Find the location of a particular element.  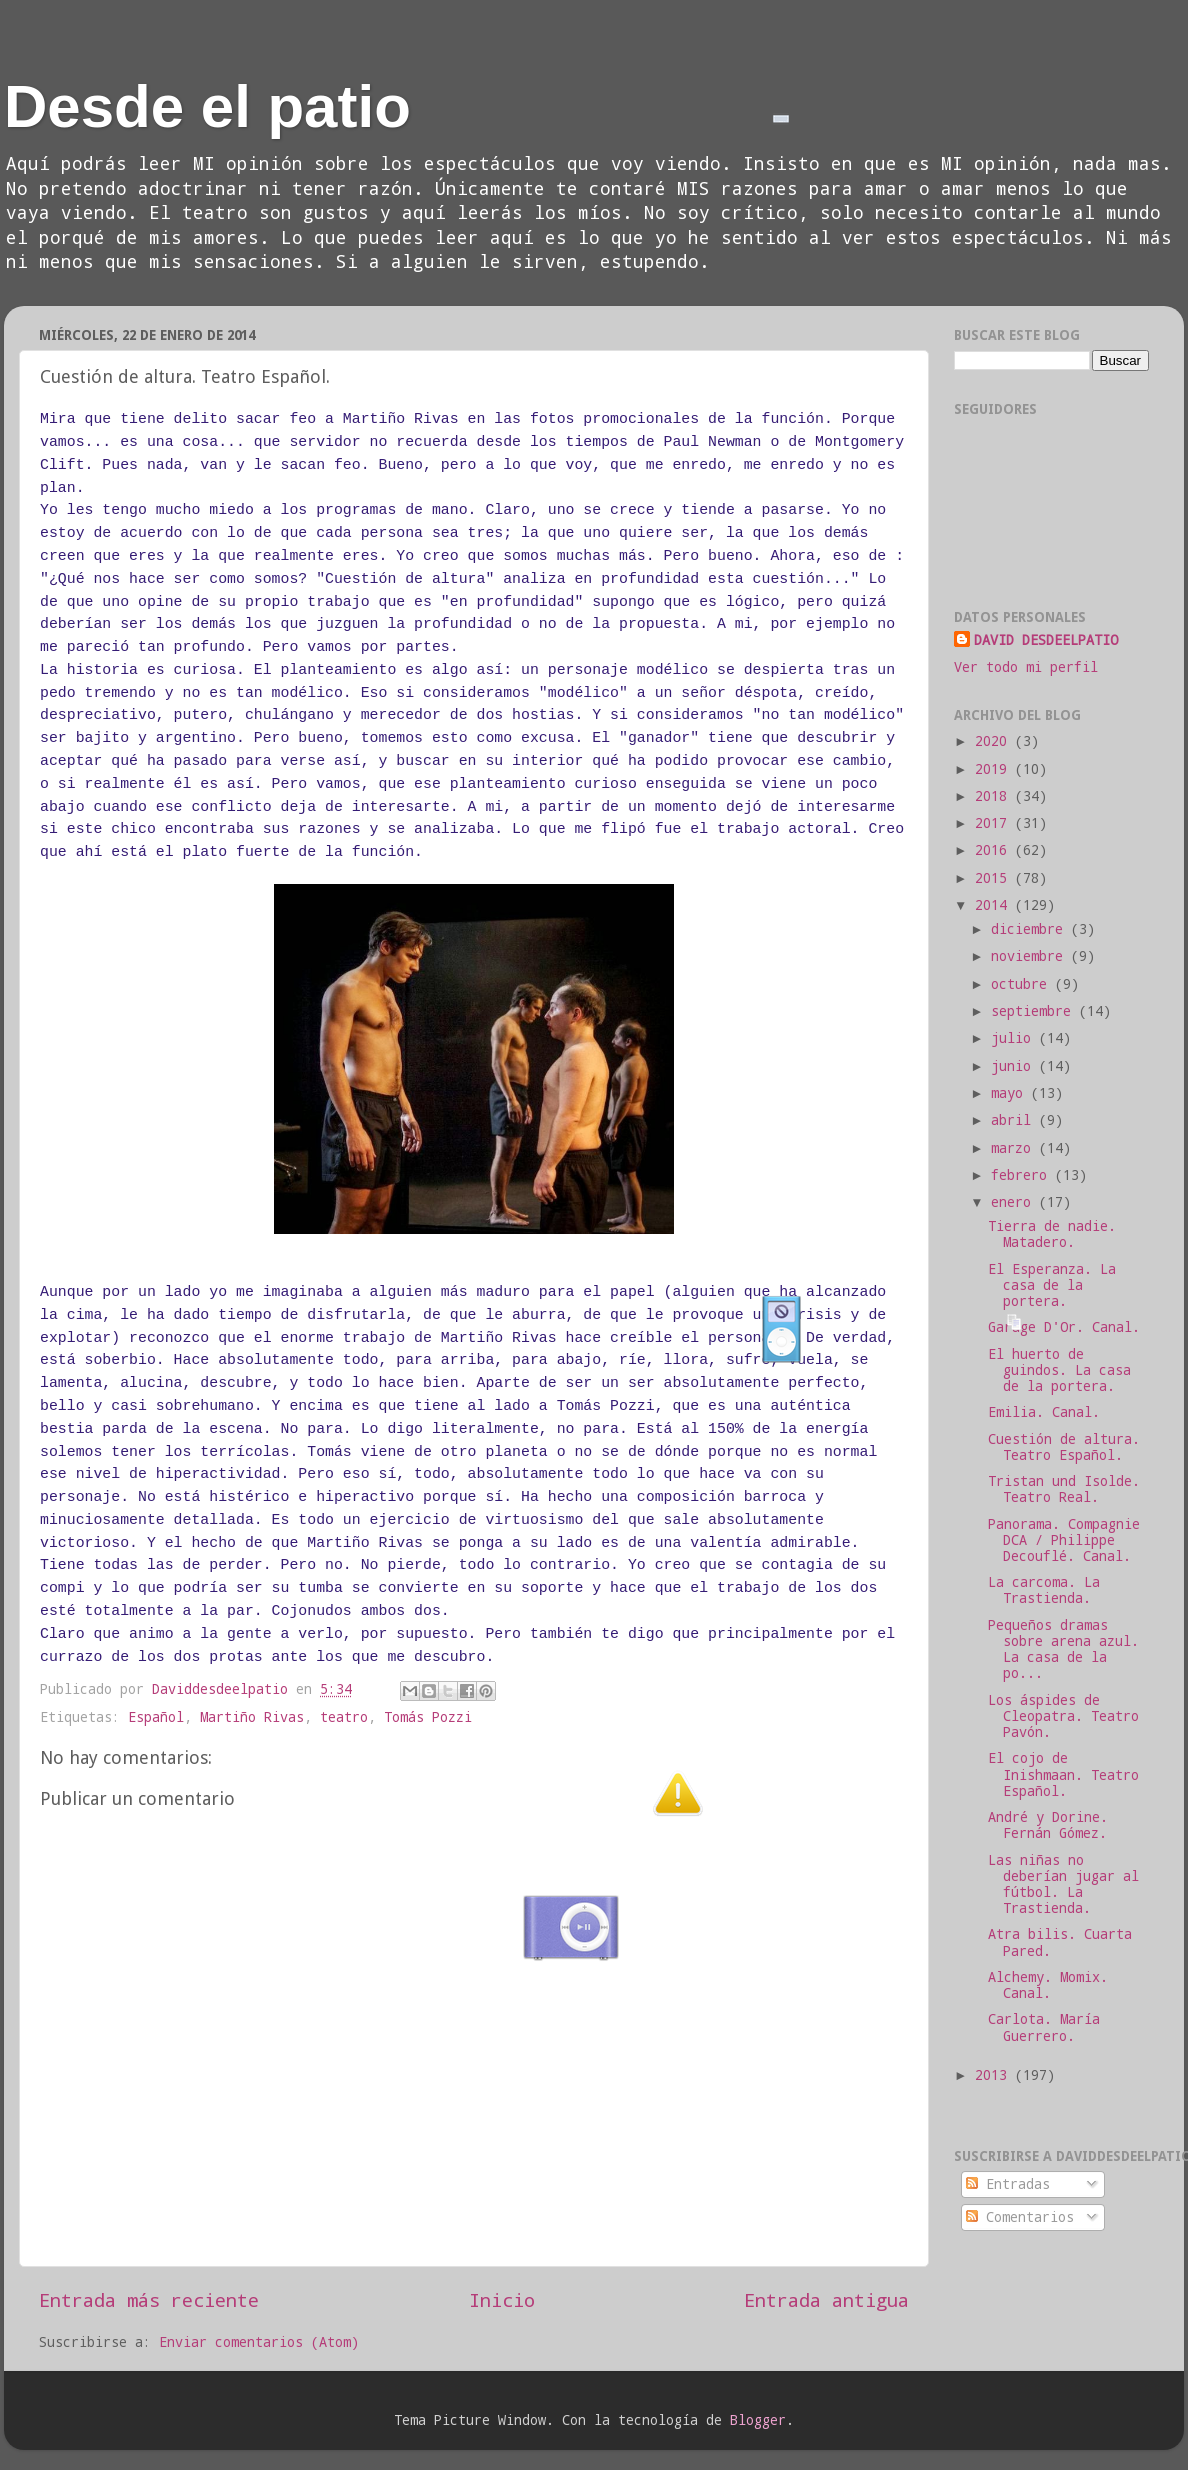

copy selected content to clipboard is located at coordinates (1014, 1322).